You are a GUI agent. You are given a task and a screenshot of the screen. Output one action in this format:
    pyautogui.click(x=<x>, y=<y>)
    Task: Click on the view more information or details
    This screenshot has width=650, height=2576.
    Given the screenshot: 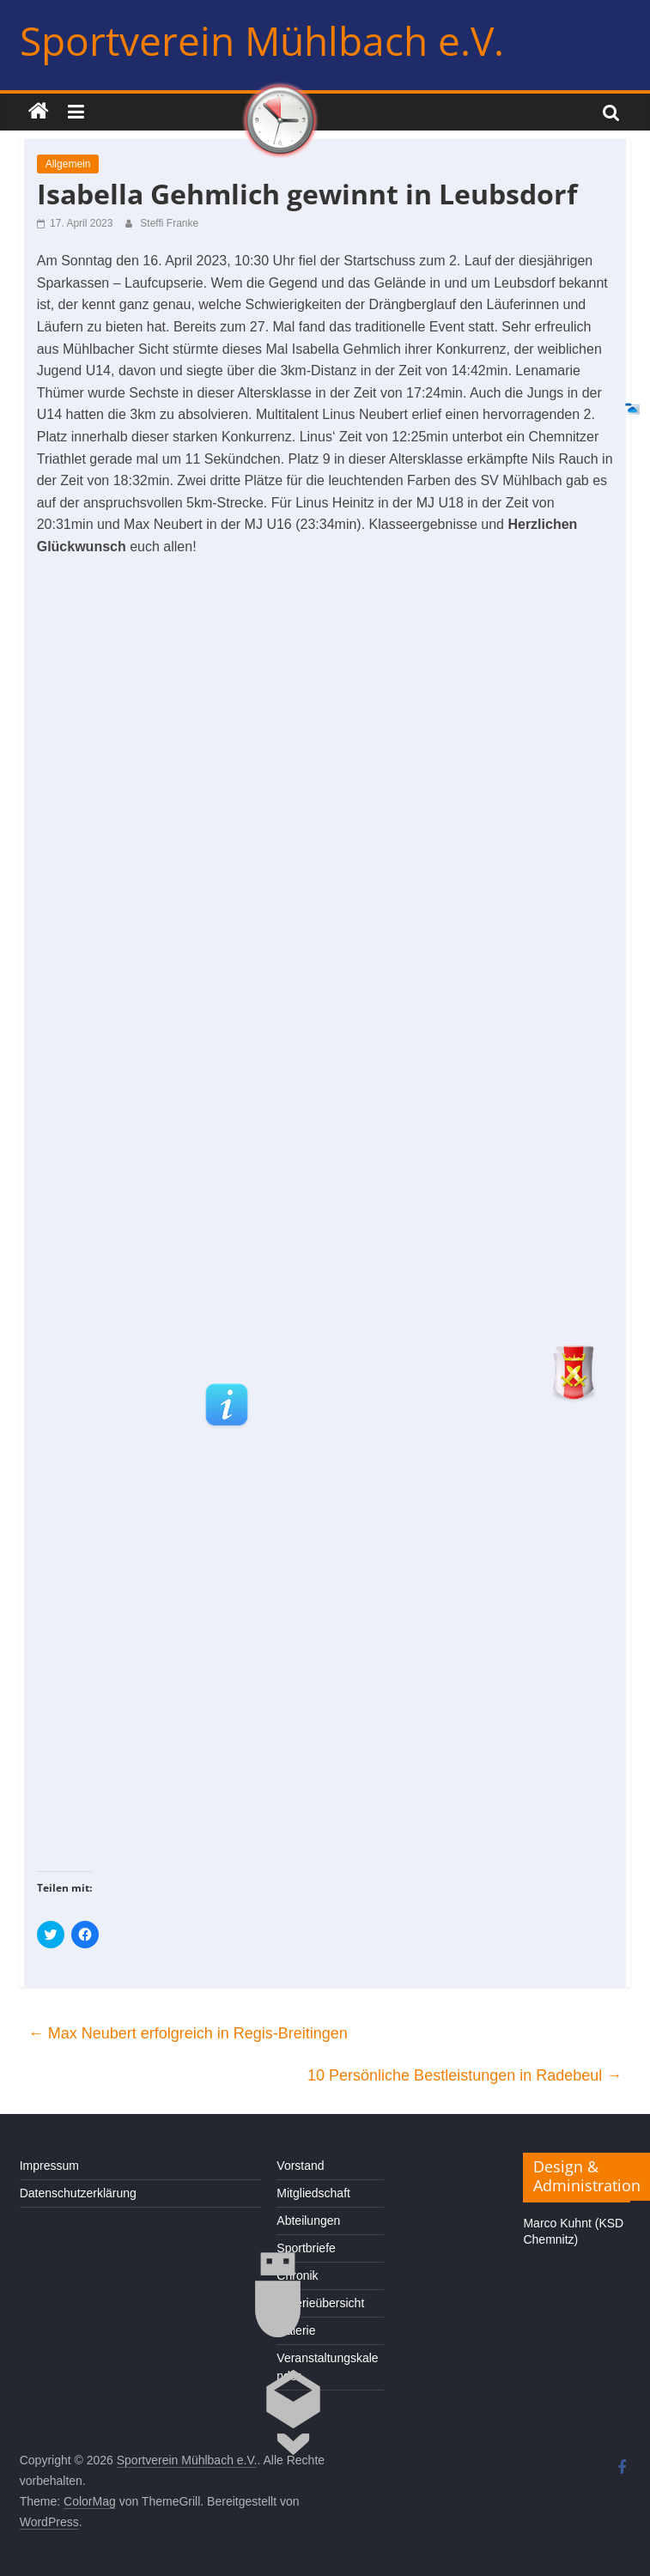 What is the action you would take?
    pyautogui.click(x=227, y=1406)
    